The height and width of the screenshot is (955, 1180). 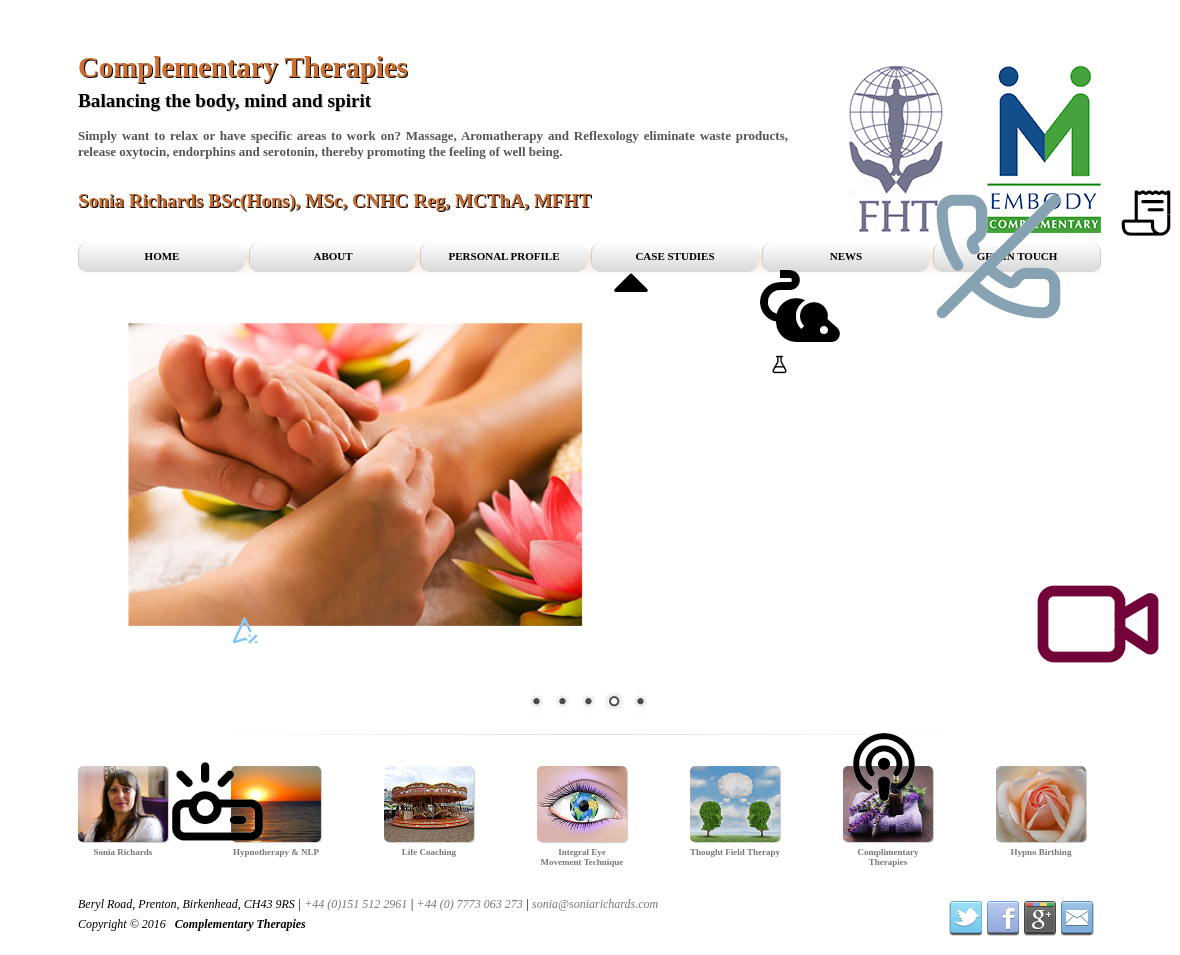 What do you see at coordinates (217, 803) in the screenshot?
I see `connect to a projector or external display` at bounding box center [217, 803].